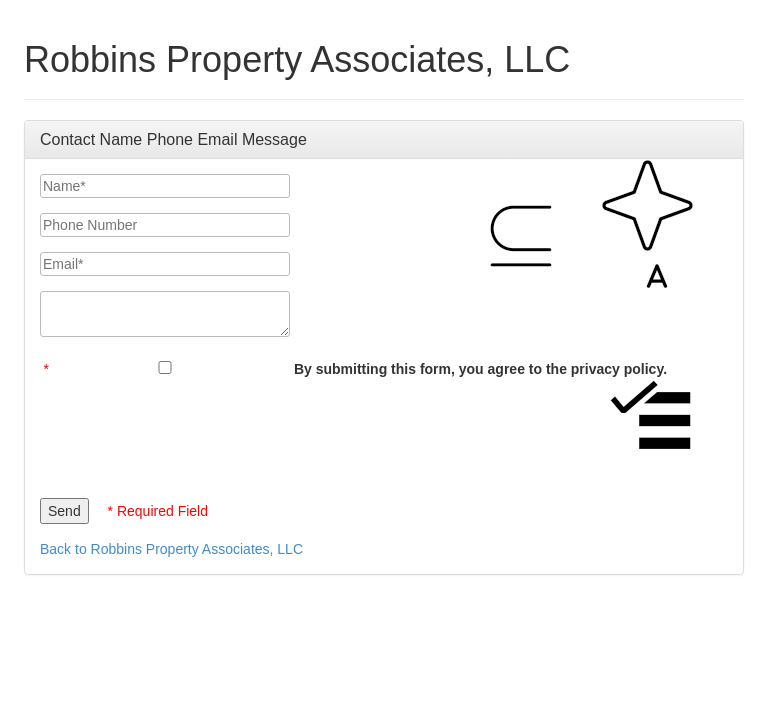 This screenshot has height=720, width=768. I want to click on indicates text formatting or font options, so click(657, 276).